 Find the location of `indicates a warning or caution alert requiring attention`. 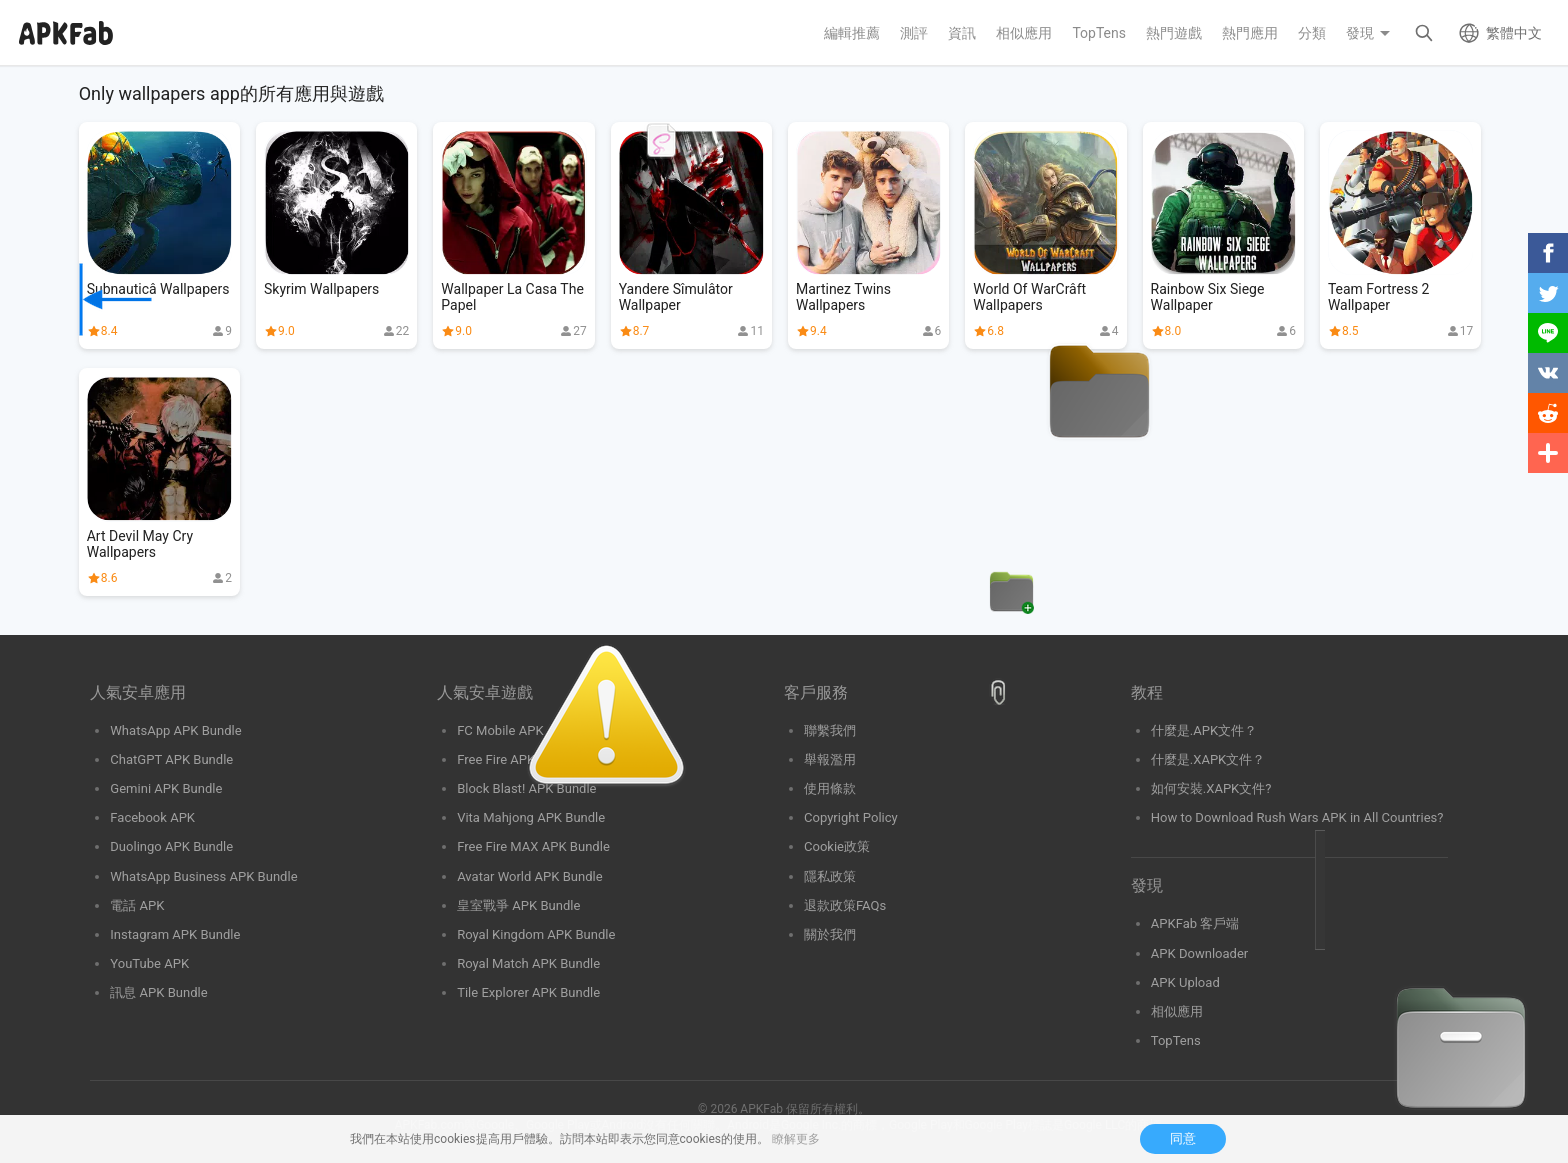

indicates a warning or caution alert requiring attention is located at coordinates (606, 715).